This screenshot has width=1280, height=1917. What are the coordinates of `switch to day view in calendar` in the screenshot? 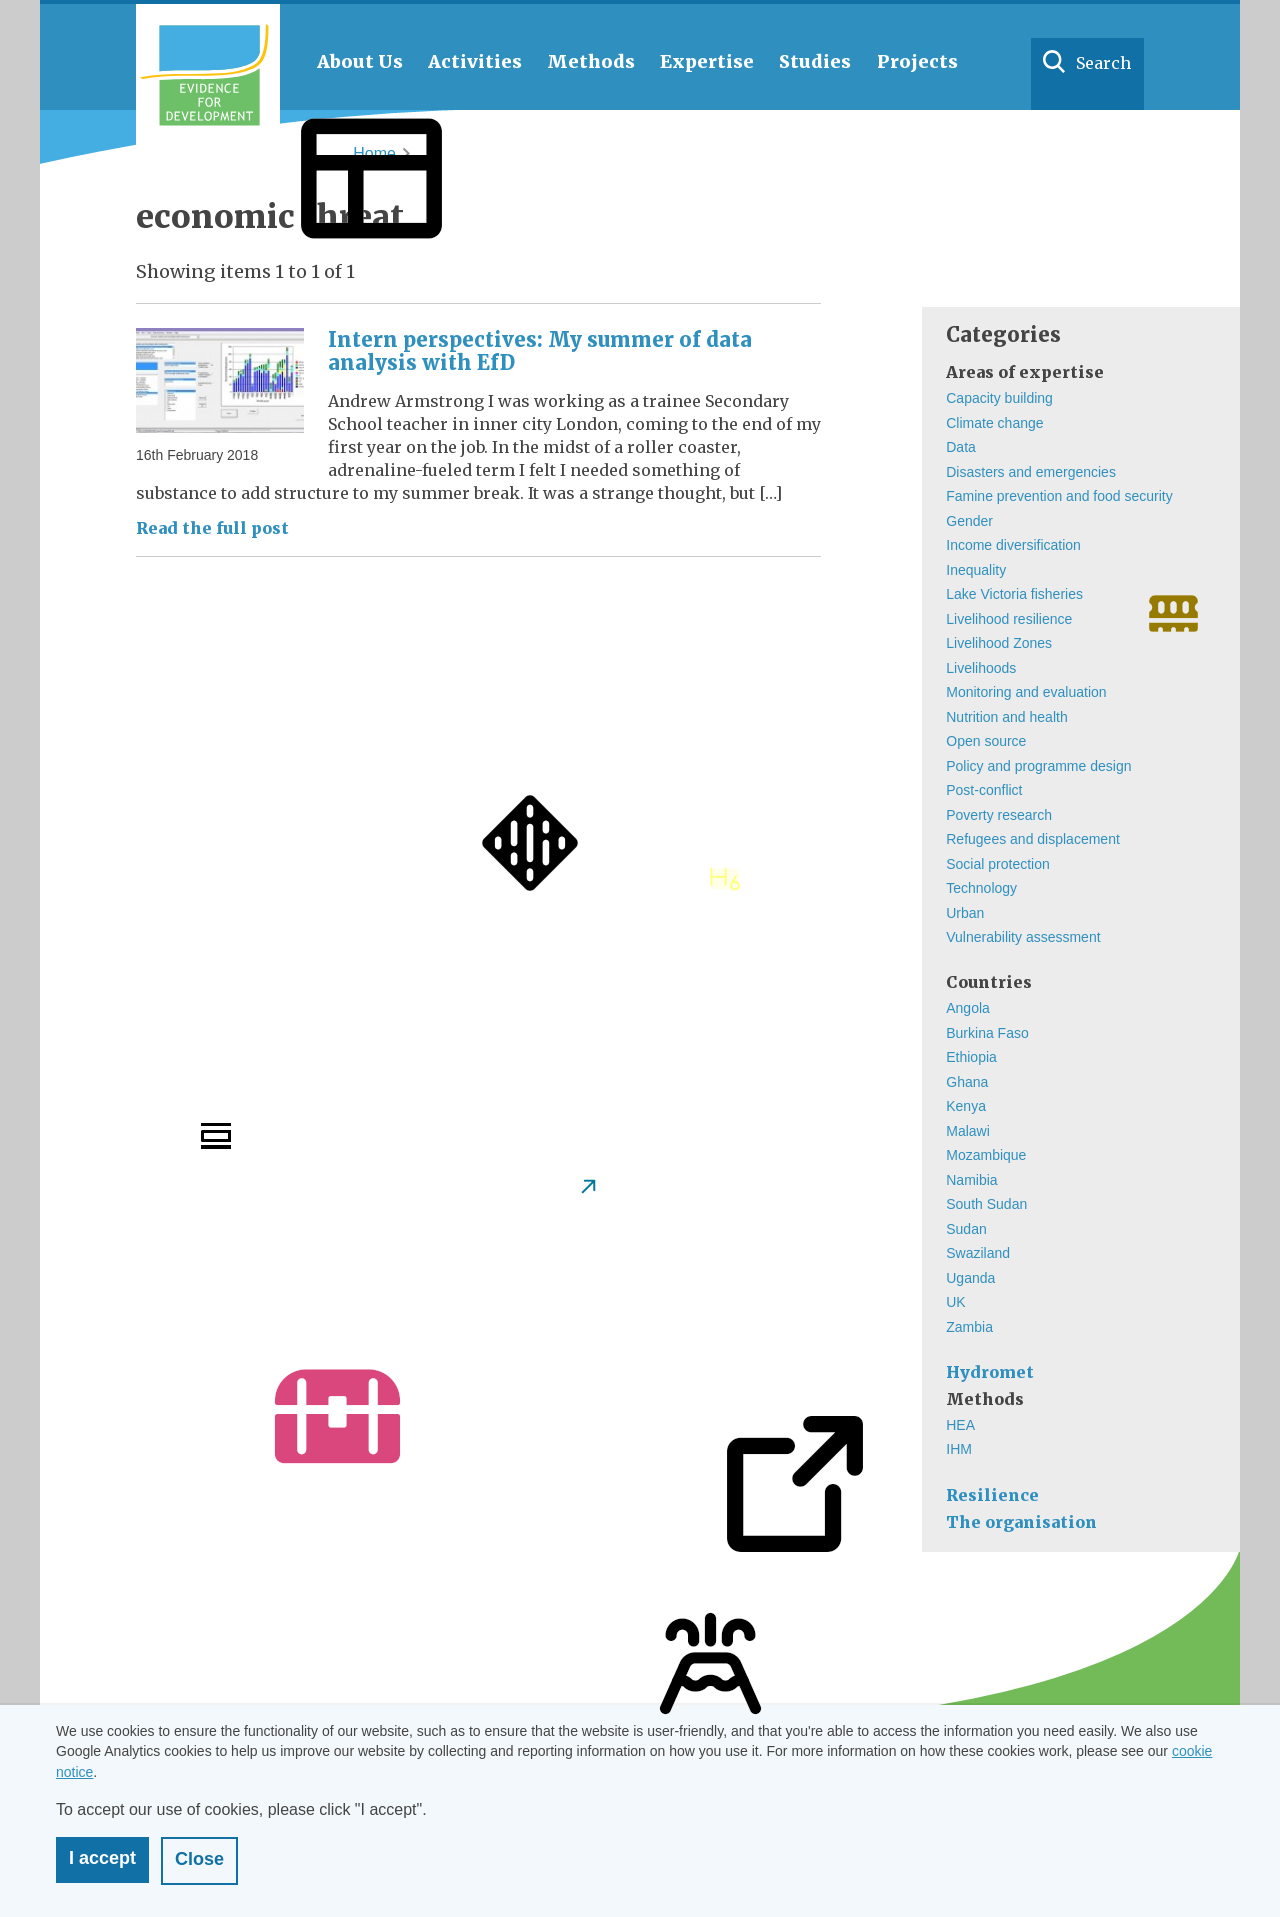 It's located at (217, 1136).